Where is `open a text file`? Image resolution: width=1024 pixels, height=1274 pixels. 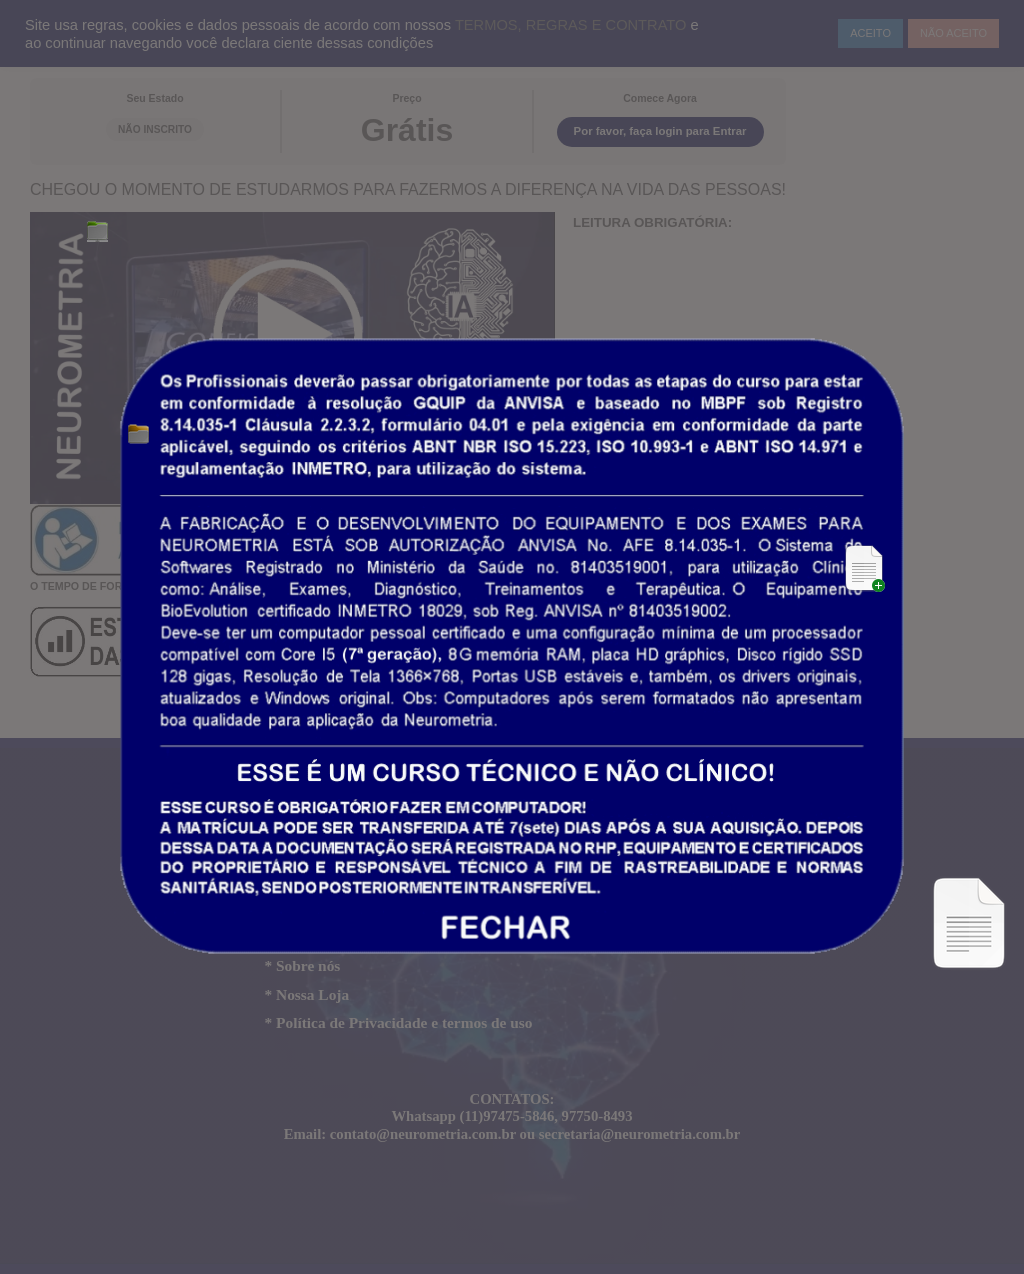 open a text file is located at coordinates (969, 923).